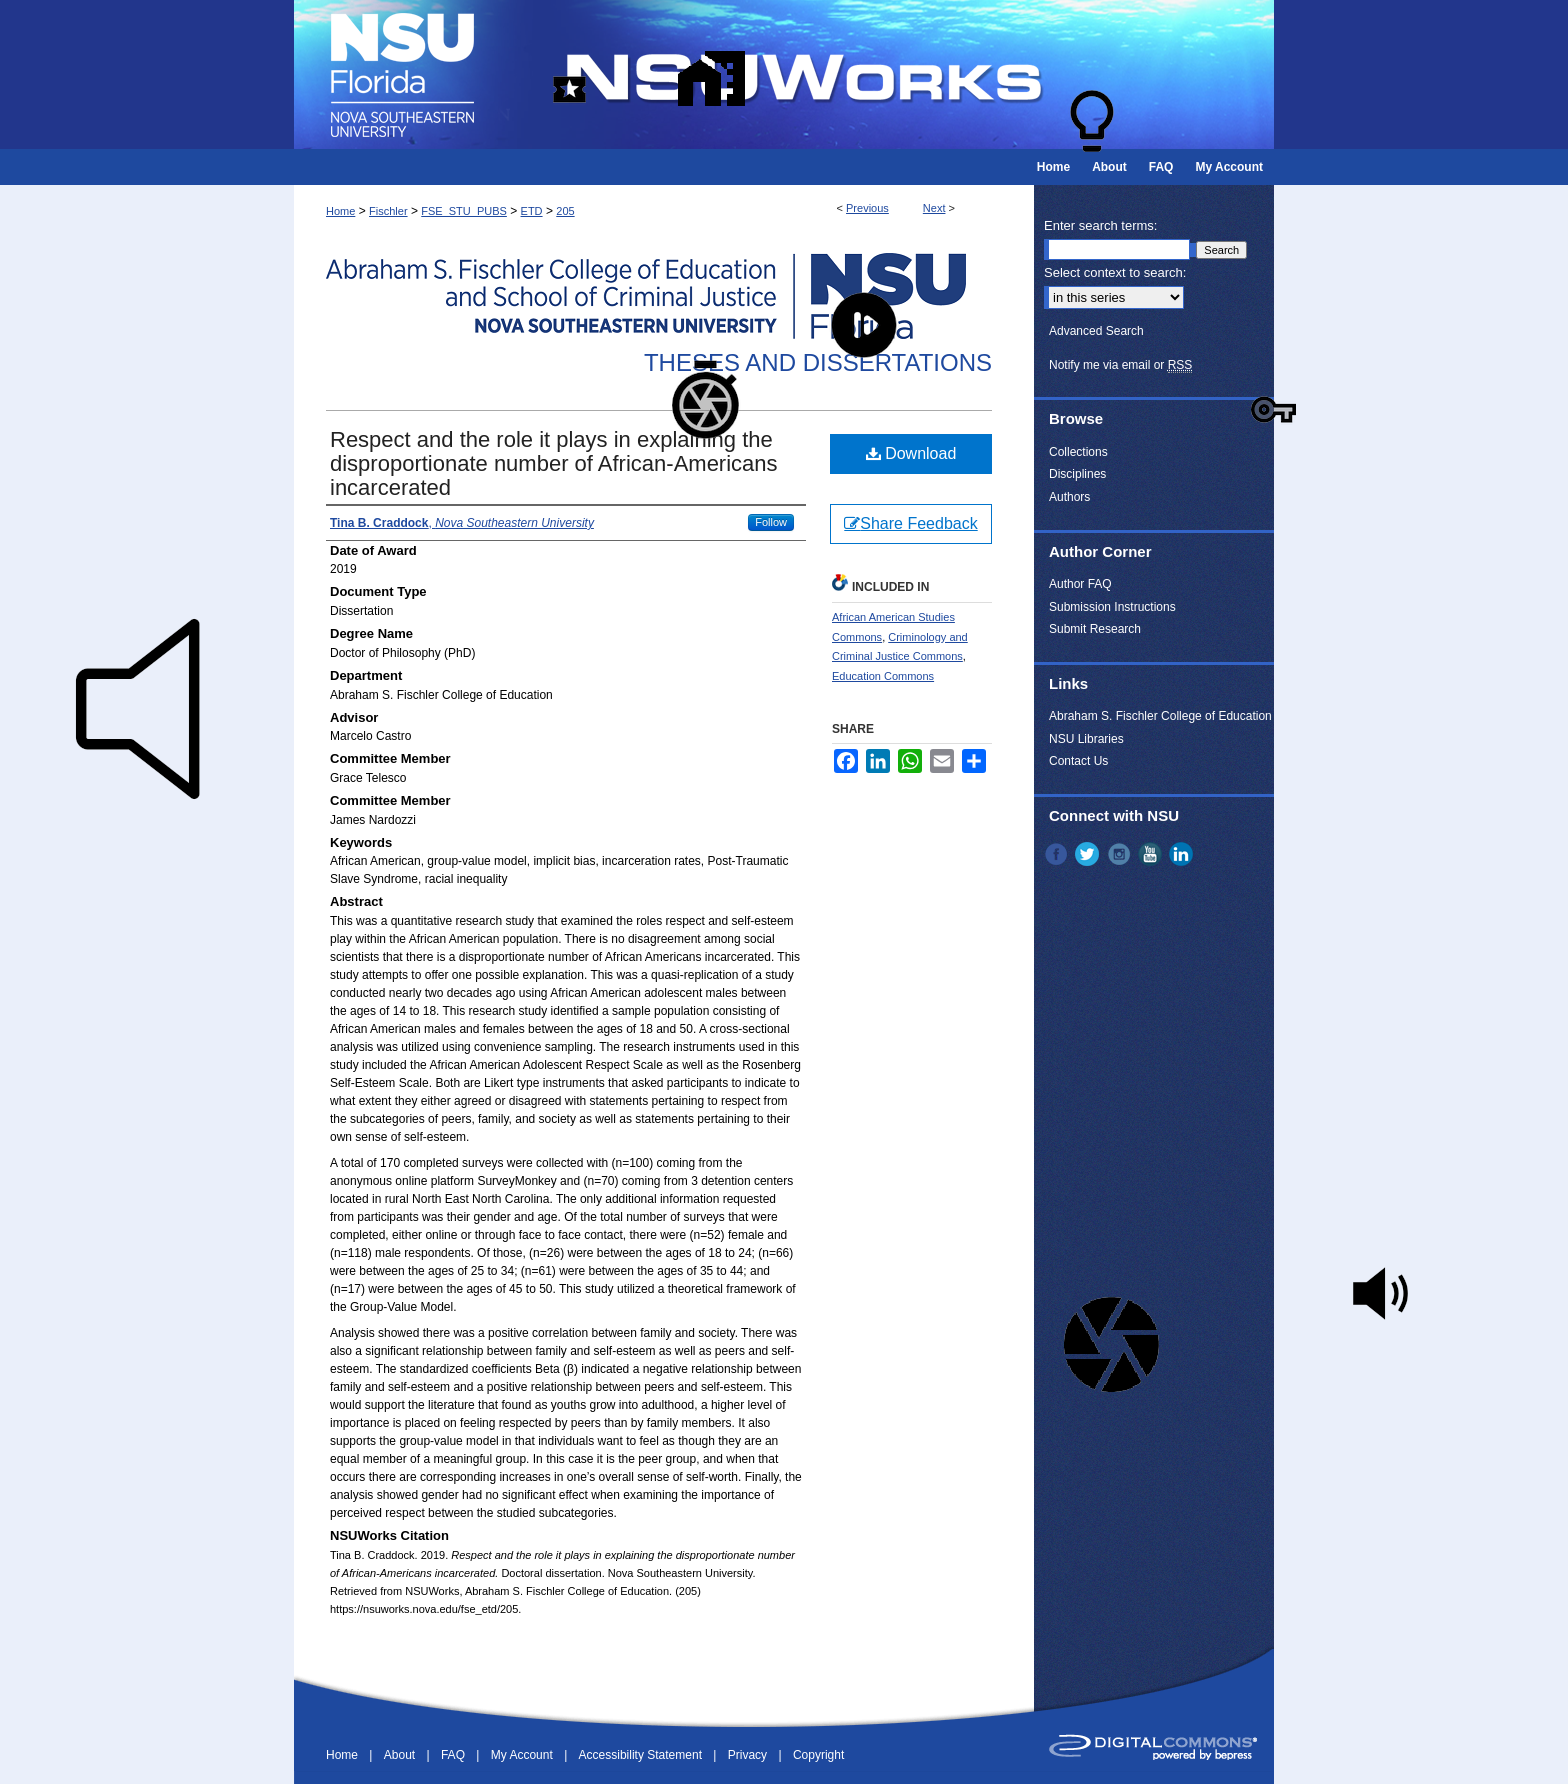 The width and height of the screenshot is (1568, 1784). I want to click on switch between home and office mode, so click(711, 78).